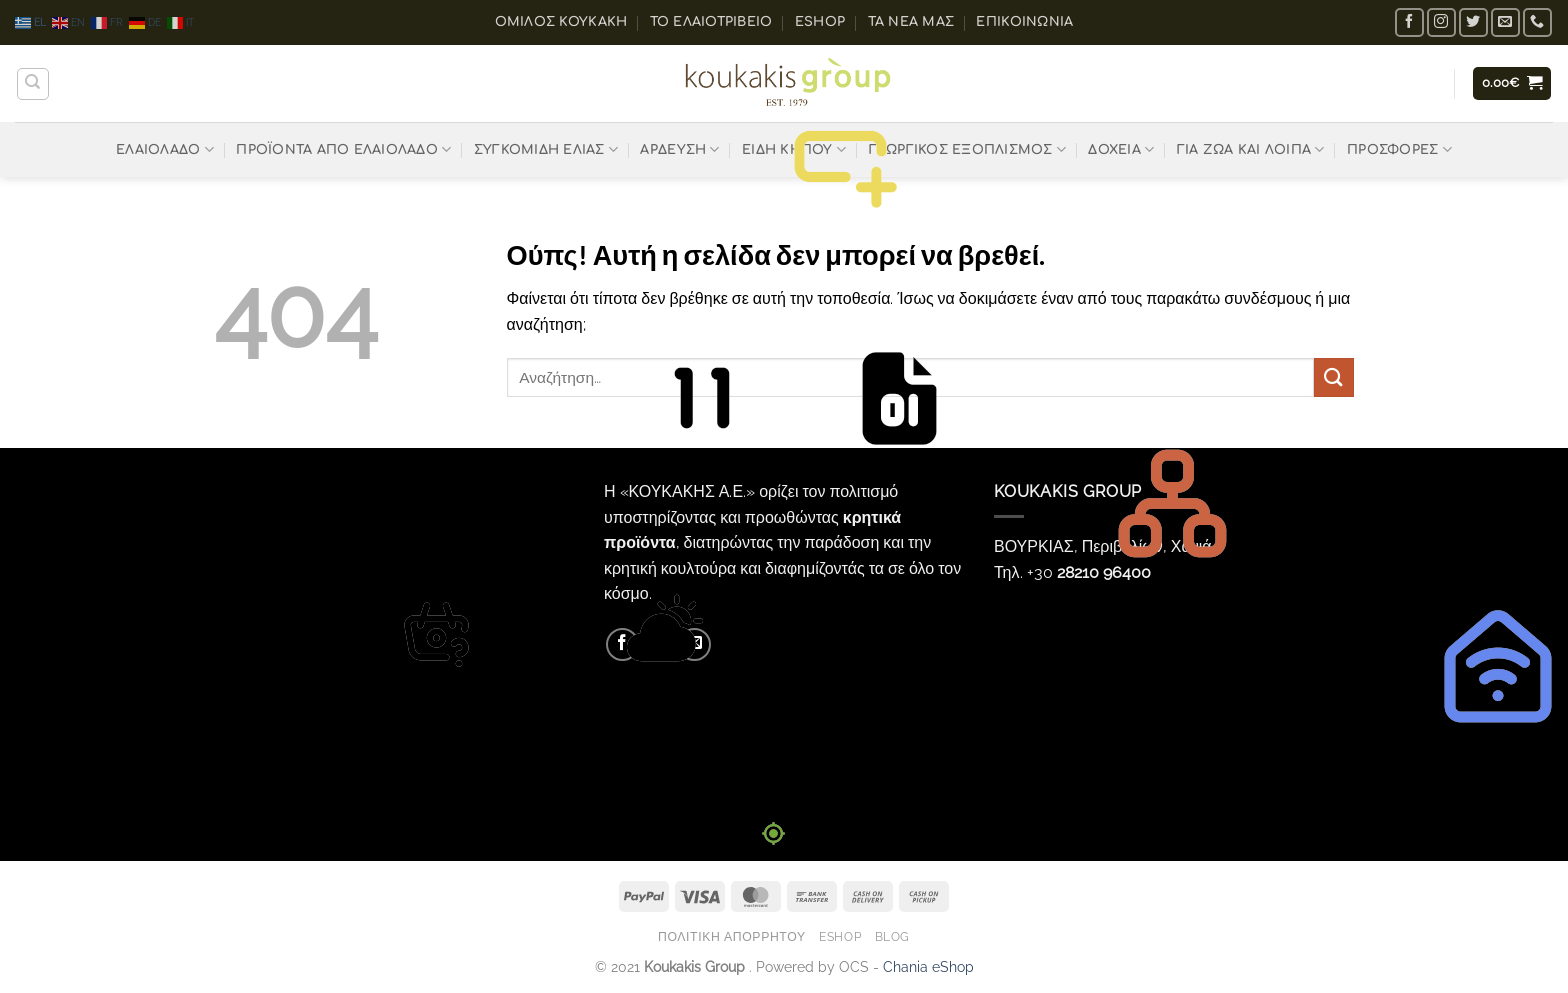  Describe the element at coordinates (705, 398) in the screenshot. I see `indicates item number 11 in a list or sequence` at that location.